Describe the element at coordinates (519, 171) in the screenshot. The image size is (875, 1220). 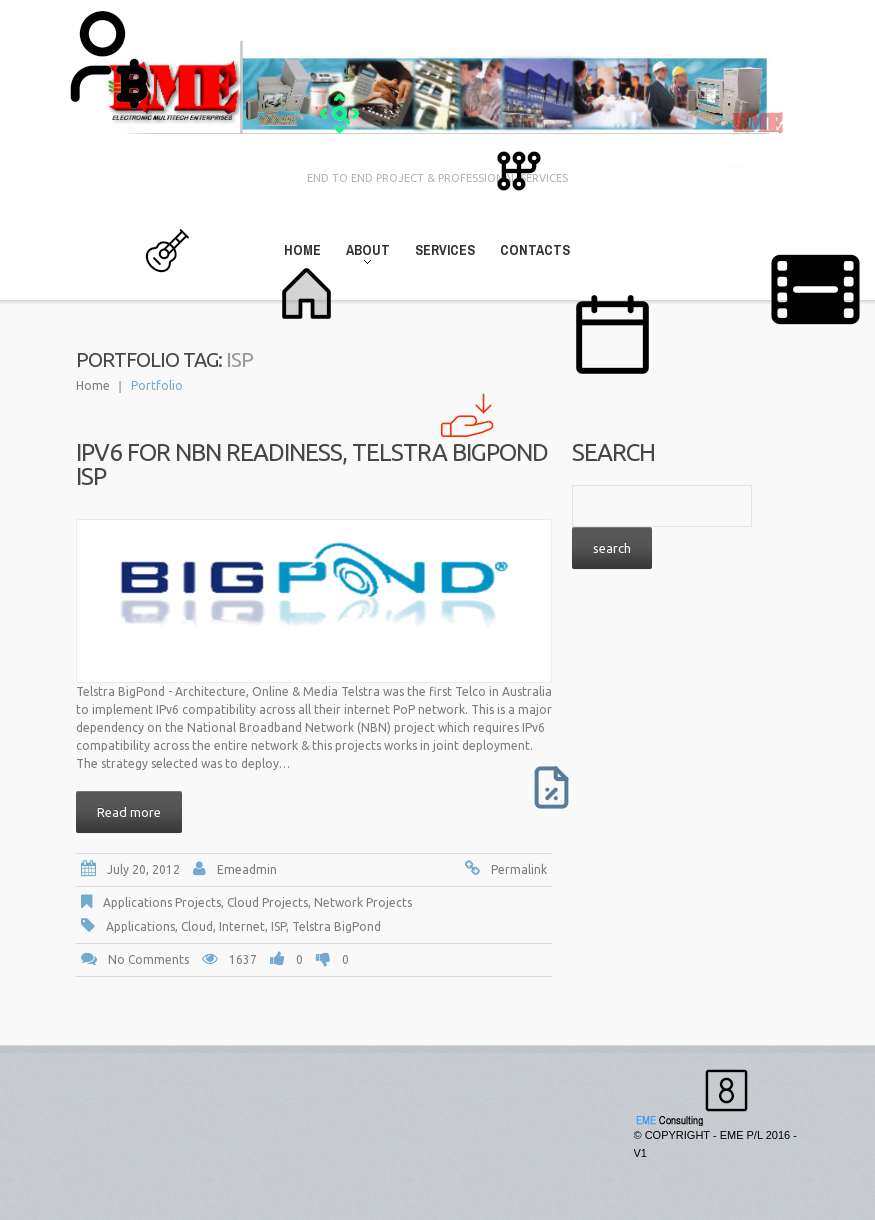
I see `select manual transmission mode` at that location.